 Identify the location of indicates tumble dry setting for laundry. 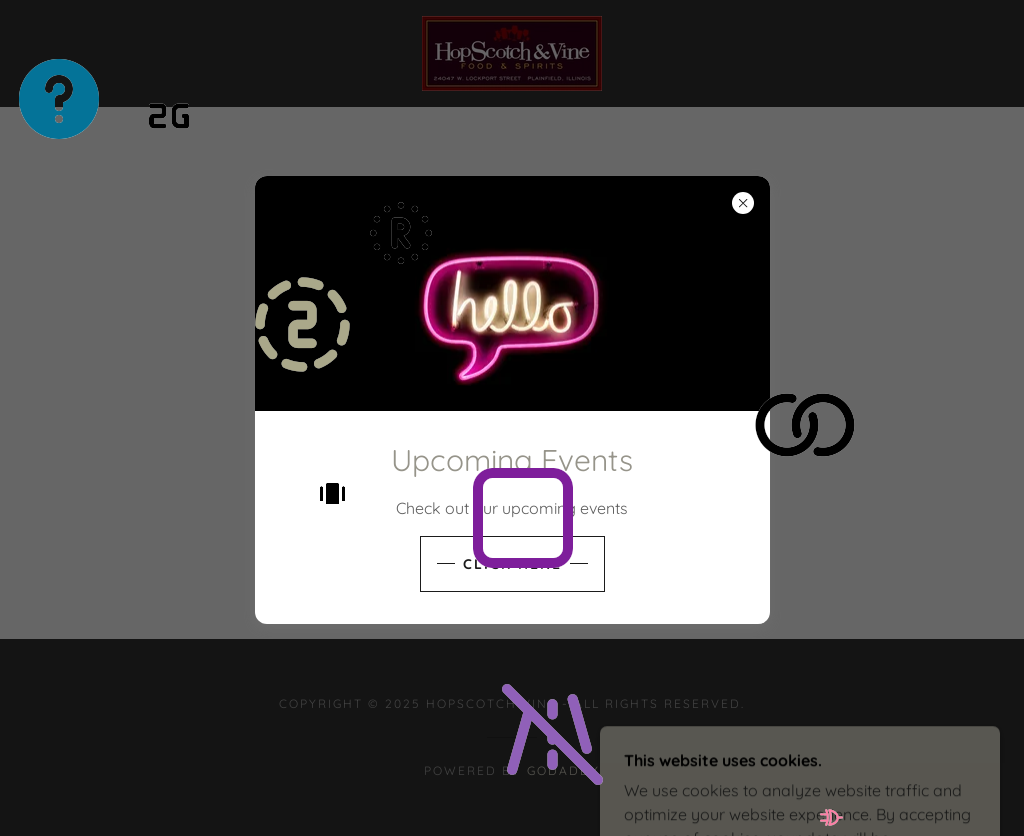
(523, 518).